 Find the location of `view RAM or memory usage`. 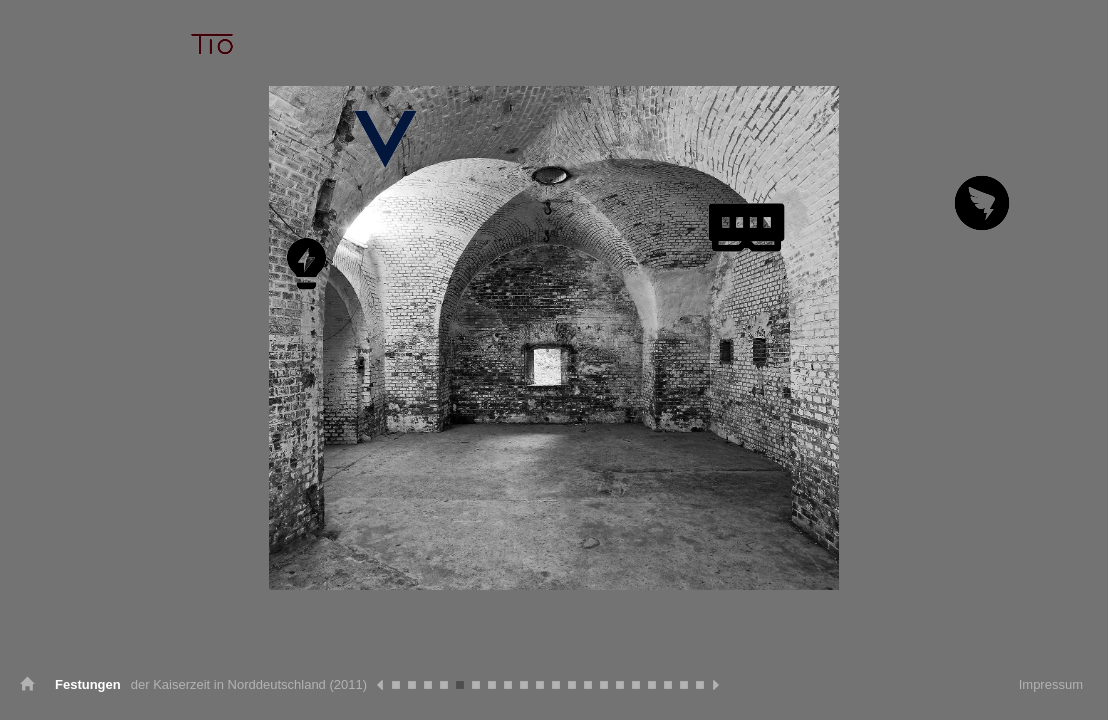

view RAM or memory usage is located at coordinates (746, 227).